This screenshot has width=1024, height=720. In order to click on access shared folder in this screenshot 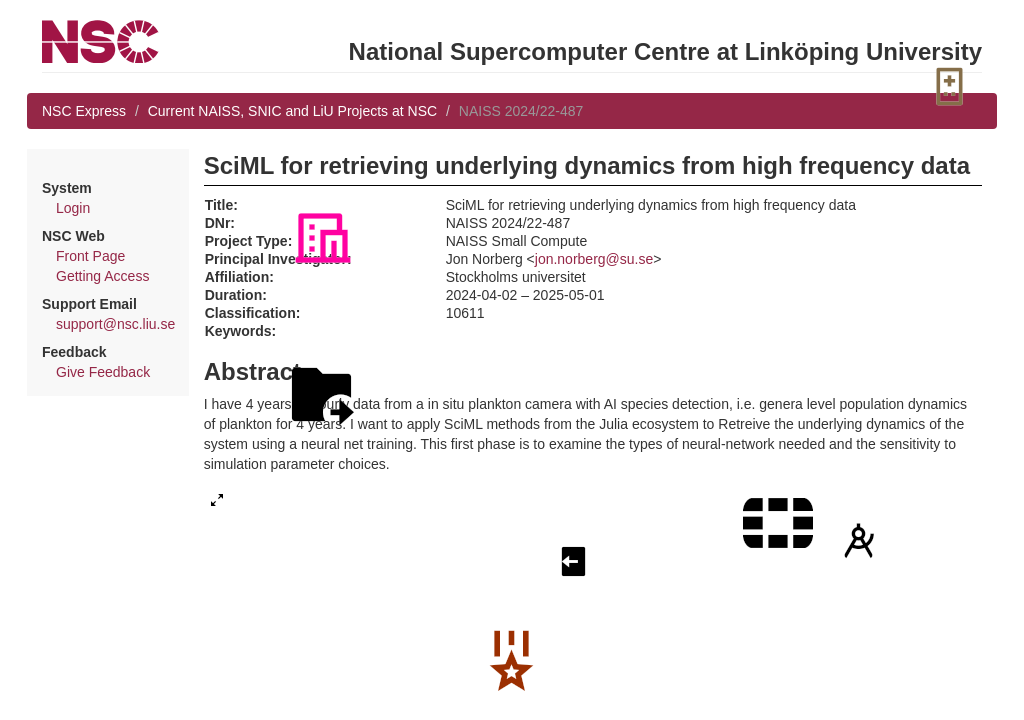, I will do `click(321, 394)`.